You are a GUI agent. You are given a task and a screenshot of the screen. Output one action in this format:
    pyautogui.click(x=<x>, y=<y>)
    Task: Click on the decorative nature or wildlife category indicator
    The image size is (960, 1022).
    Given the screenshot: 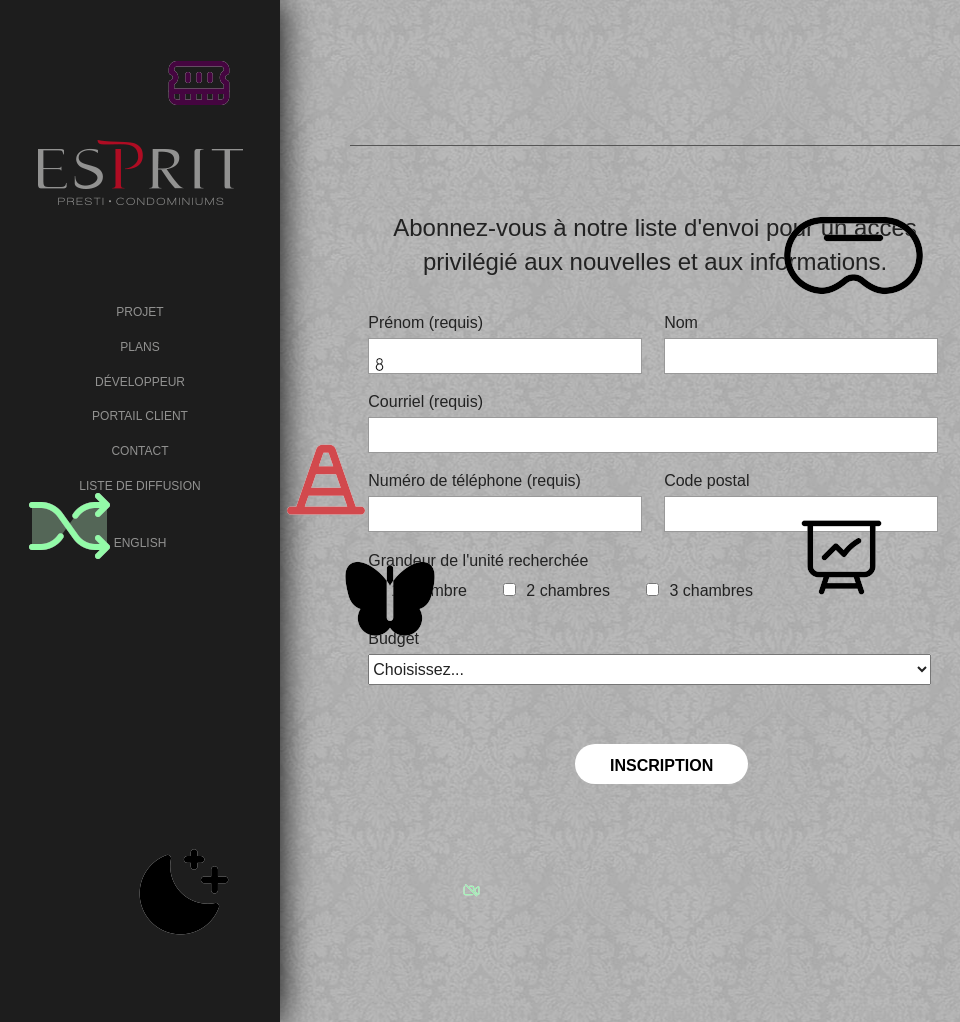 What is the action you would take?
    pyautogui.click(x=390, y=597)
    